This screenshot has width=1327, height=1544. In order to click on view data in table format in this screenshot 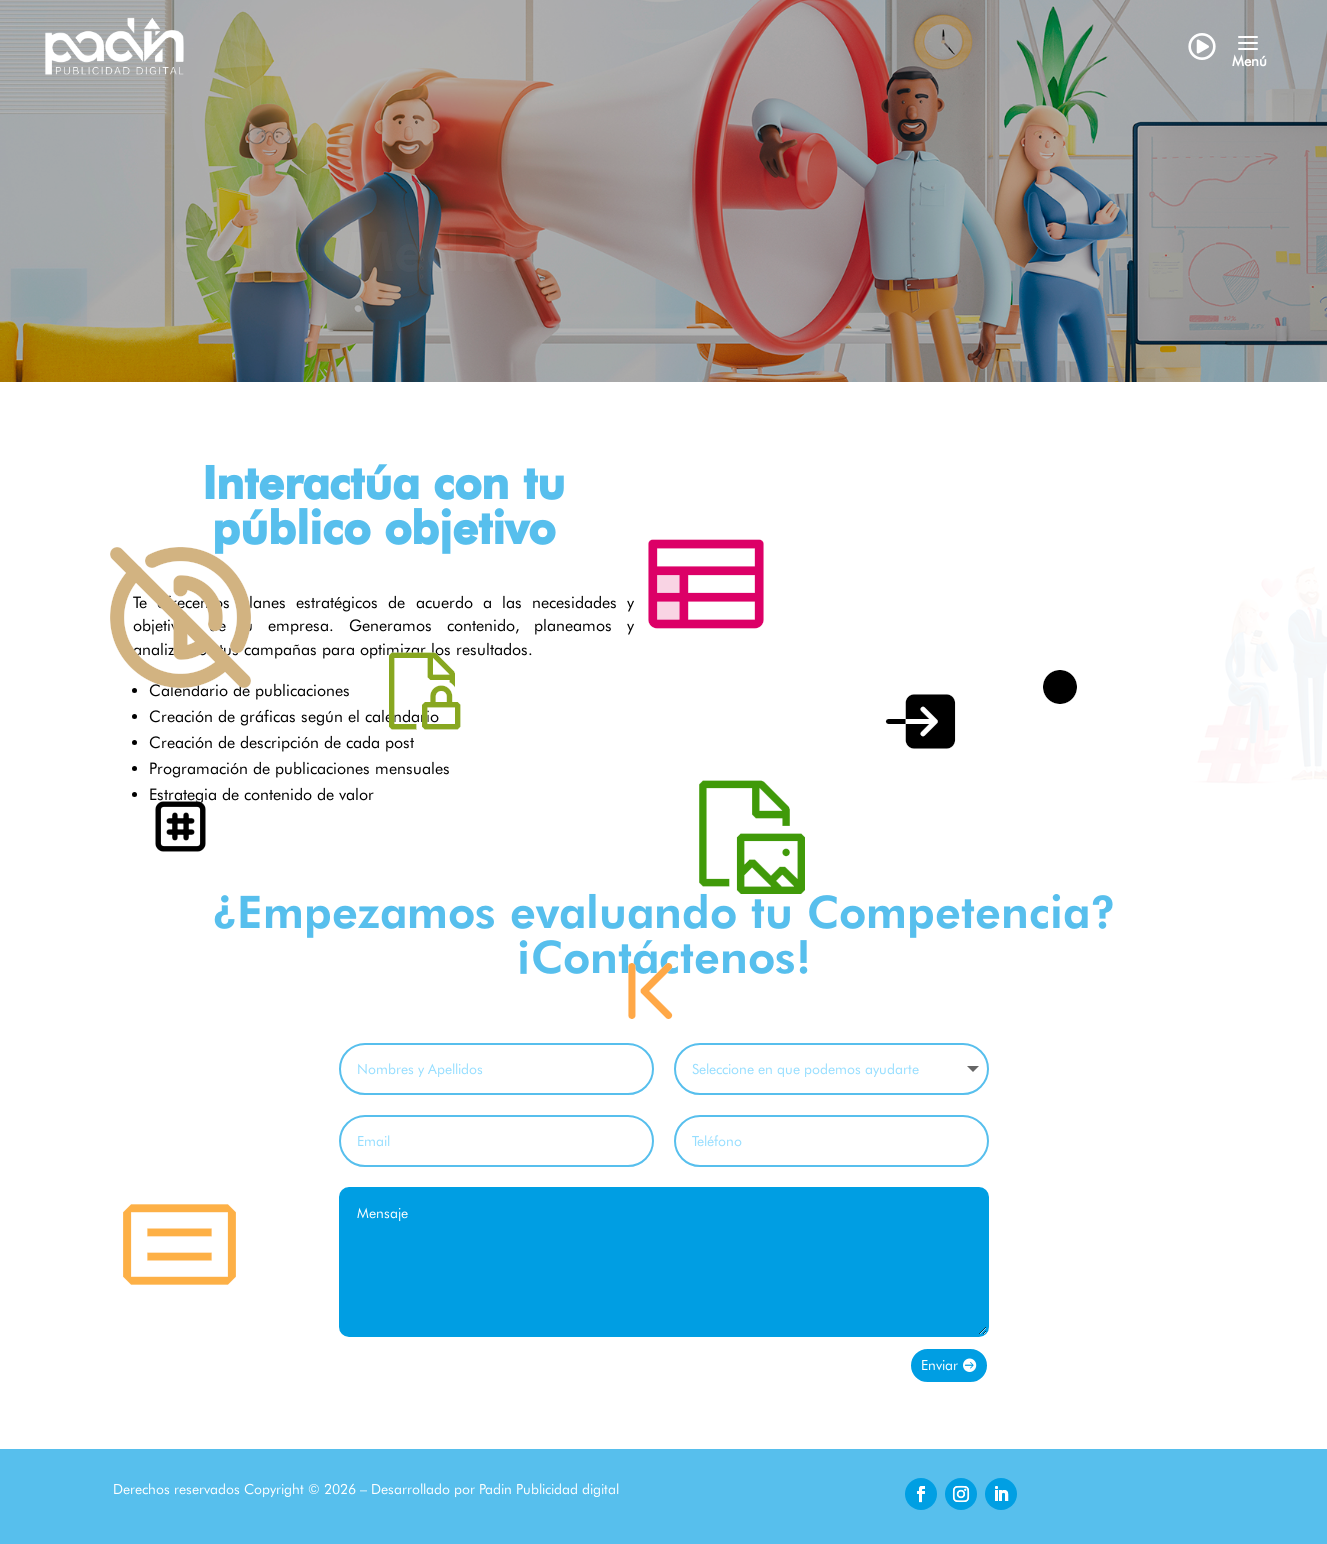, I will do `click(706, 584)`.